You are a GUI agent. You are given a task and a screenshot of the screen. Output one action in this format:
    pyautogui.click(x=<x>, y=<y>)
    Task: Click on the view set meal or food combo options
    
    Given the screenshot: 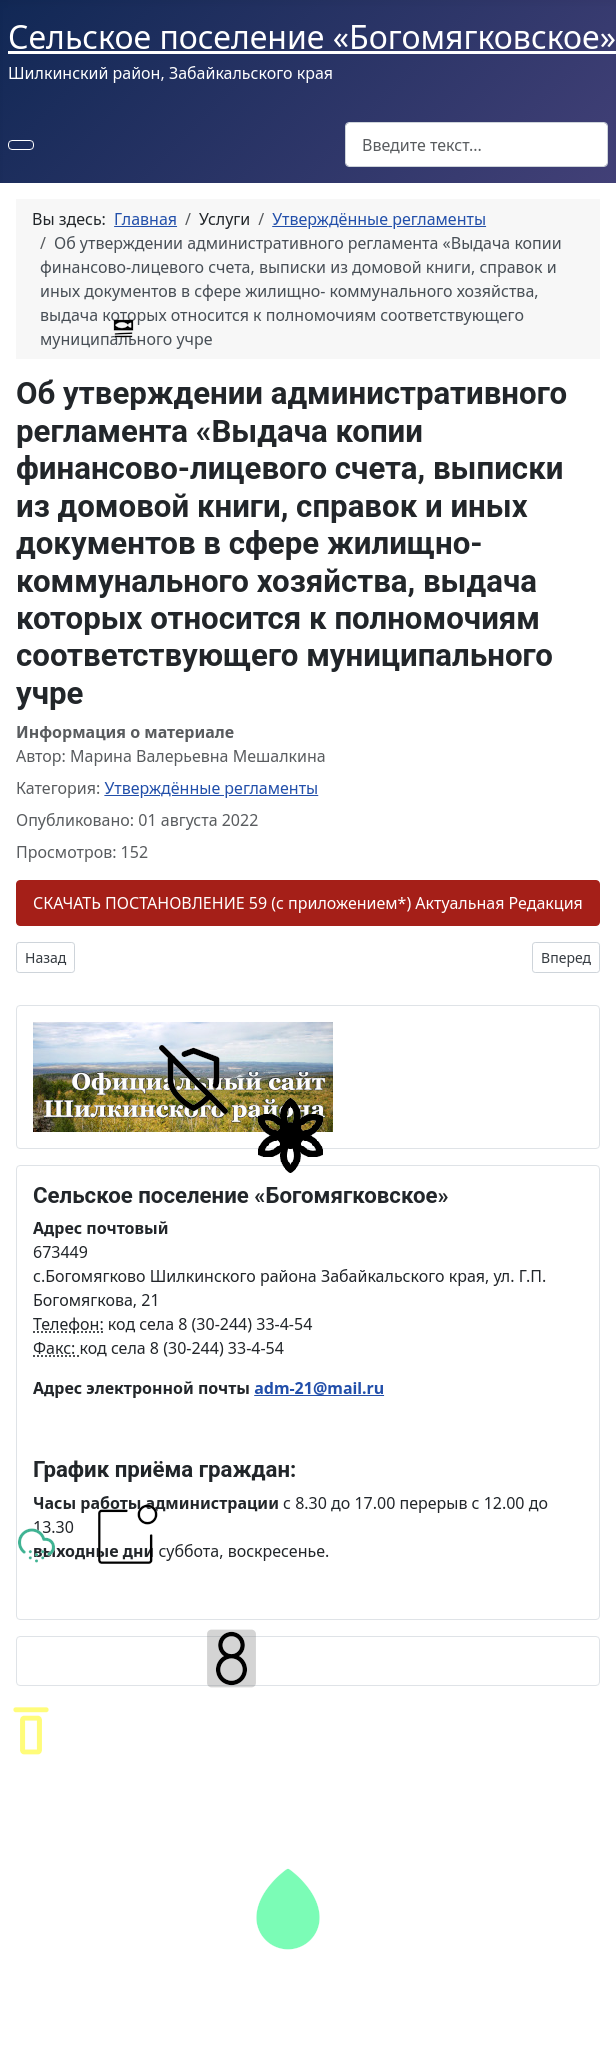 What is the action you would take?
    pyautogui.click(x=123, y=328)
    